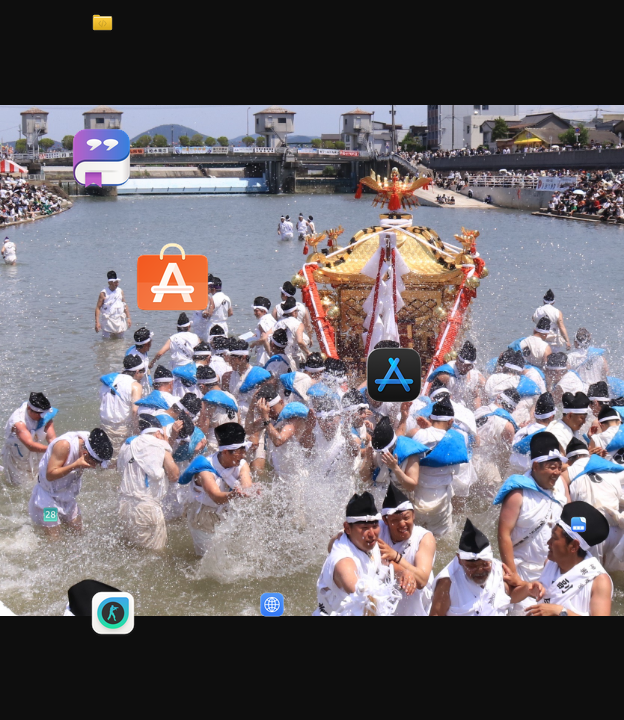 The height and width of the screenshot is (720, 624). Describe the element at coordinates (578, 524) in the screenshot. I see `open desktop app or file manager` at that location.